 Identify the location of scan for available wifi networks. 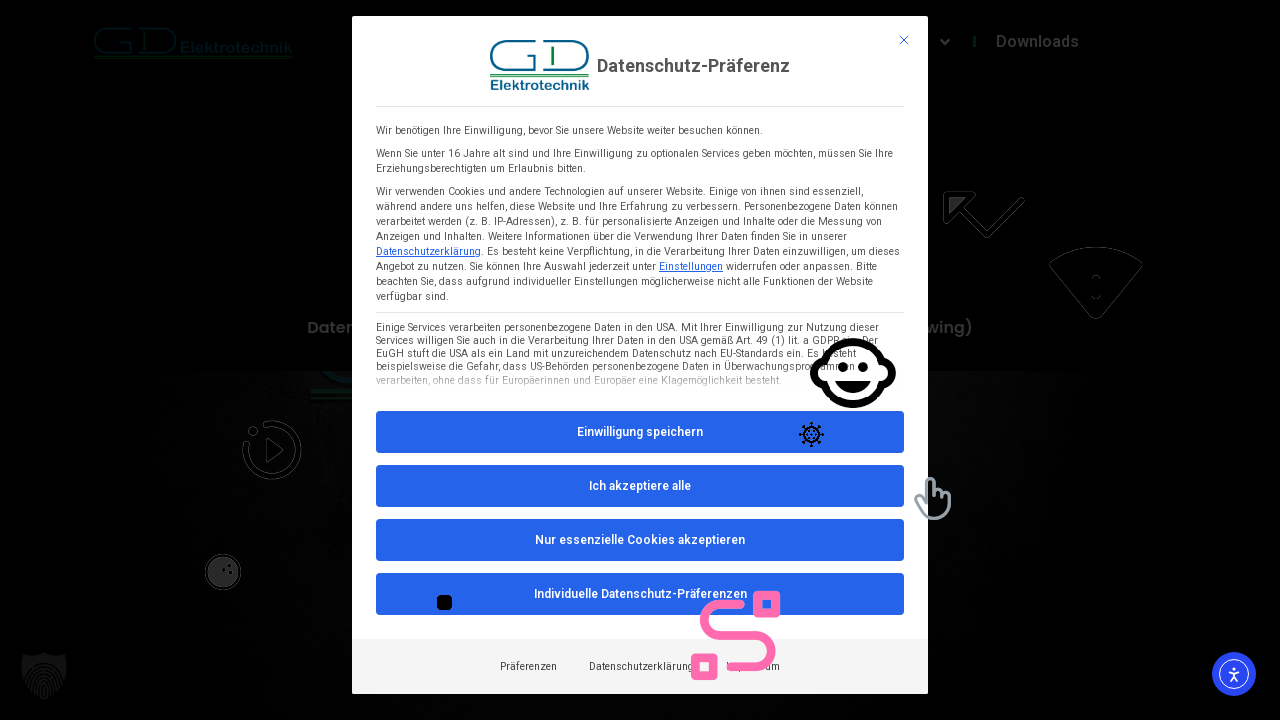
(1096, 283).